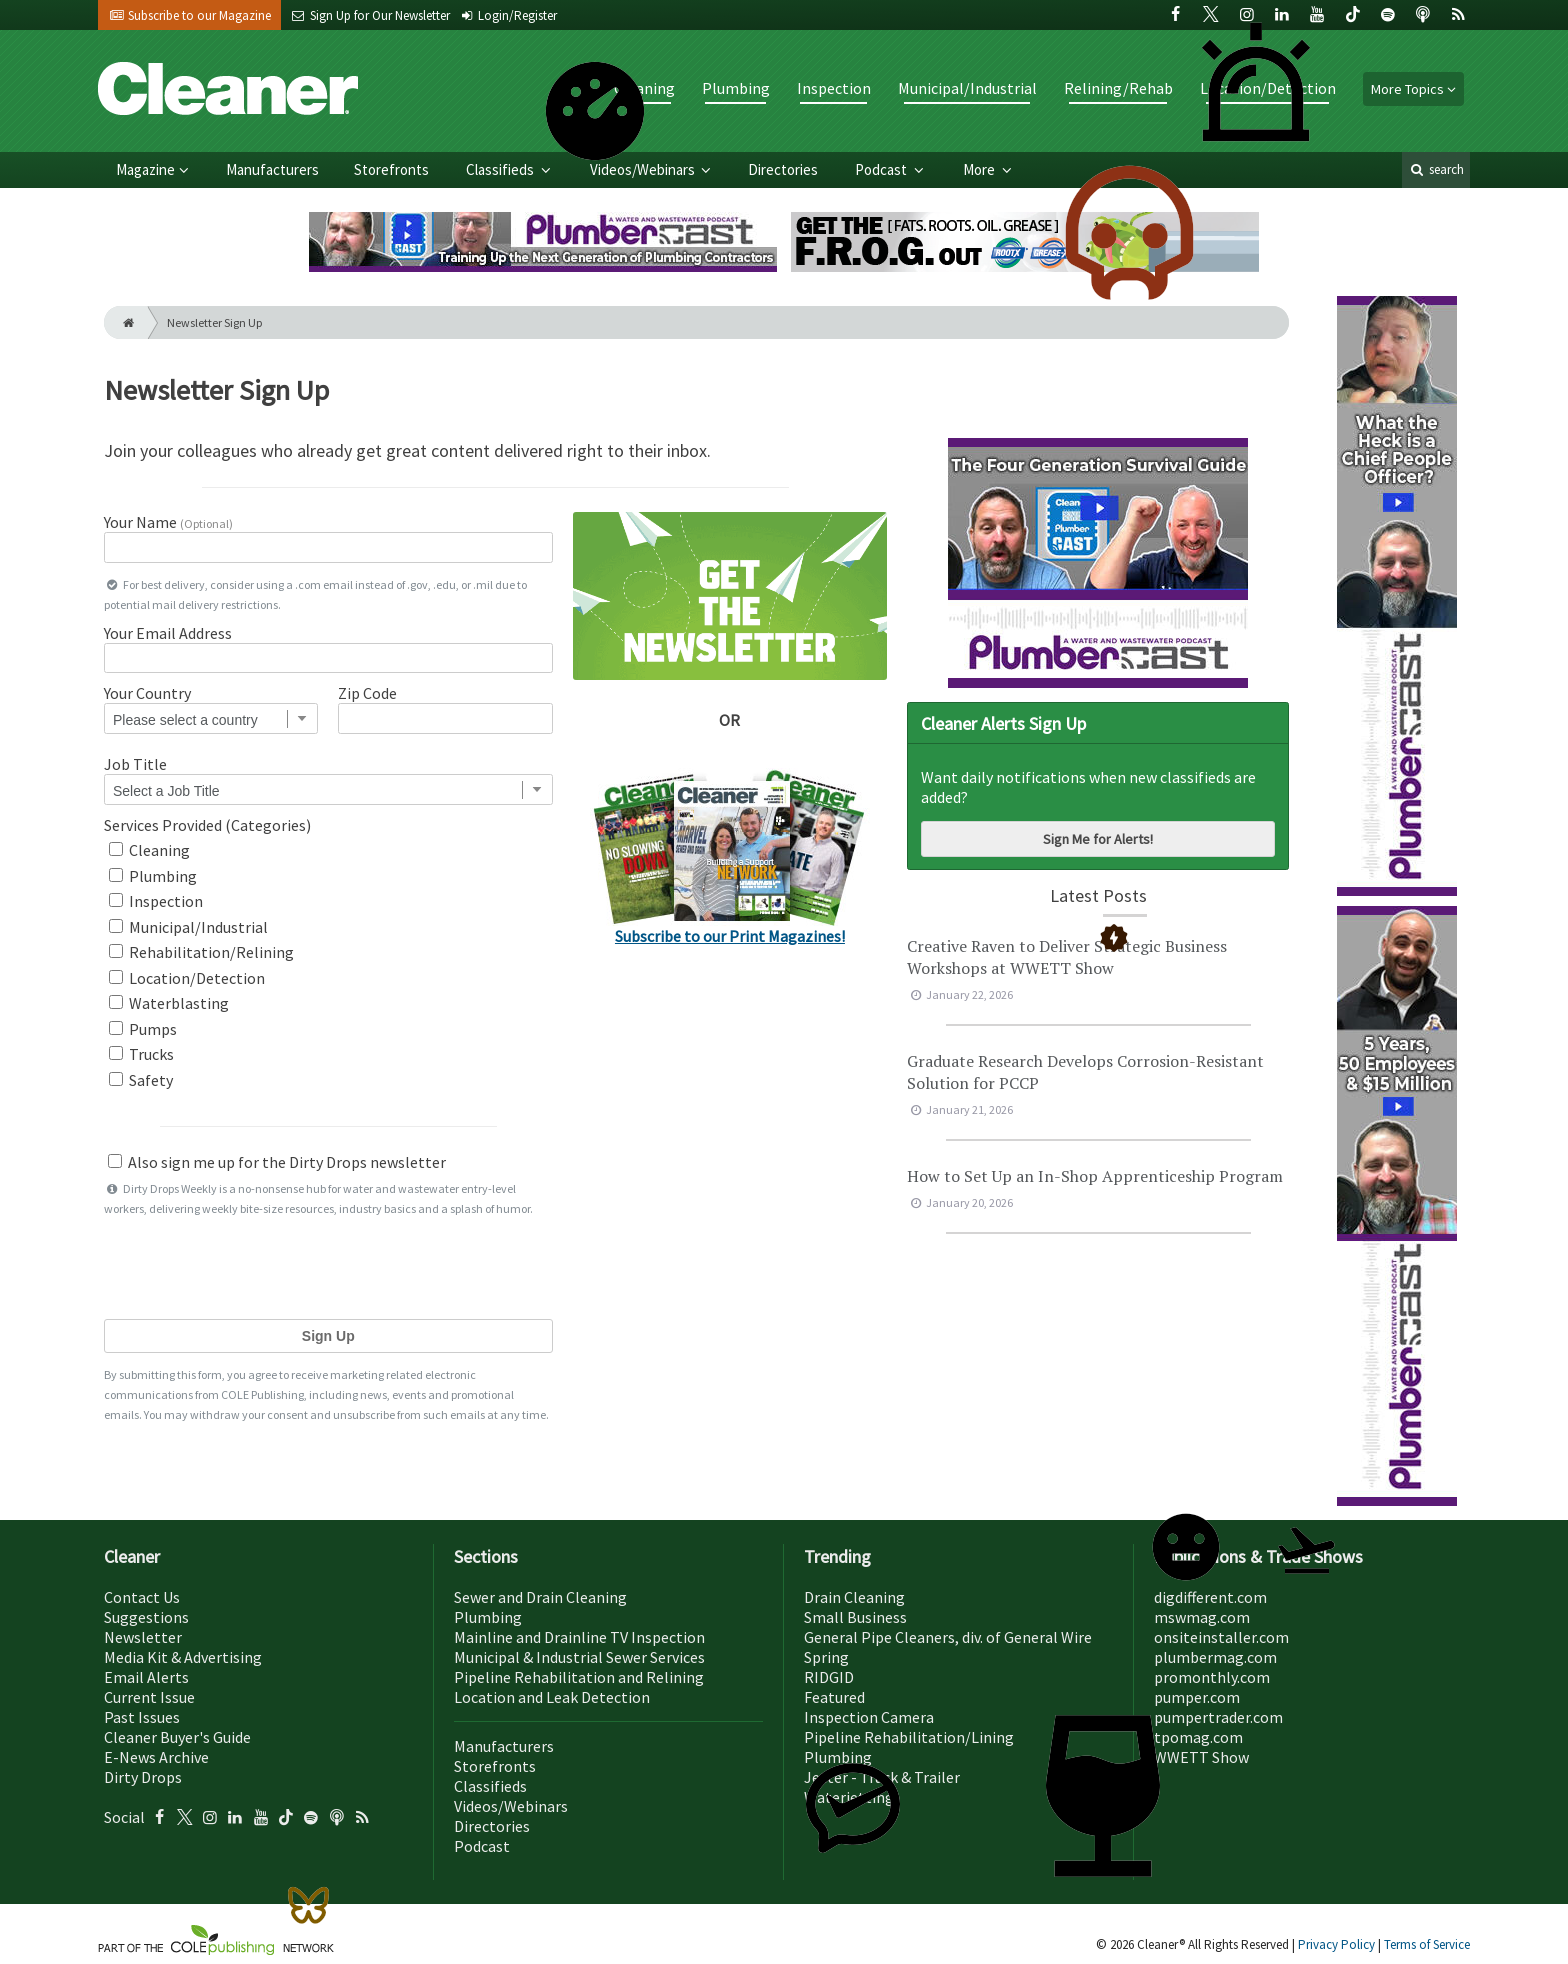  What do you see at coordinates (1129, 229) in the screenshot?
I see `indicates dangerous or hazardous content` at bounding box center [1129, 229].